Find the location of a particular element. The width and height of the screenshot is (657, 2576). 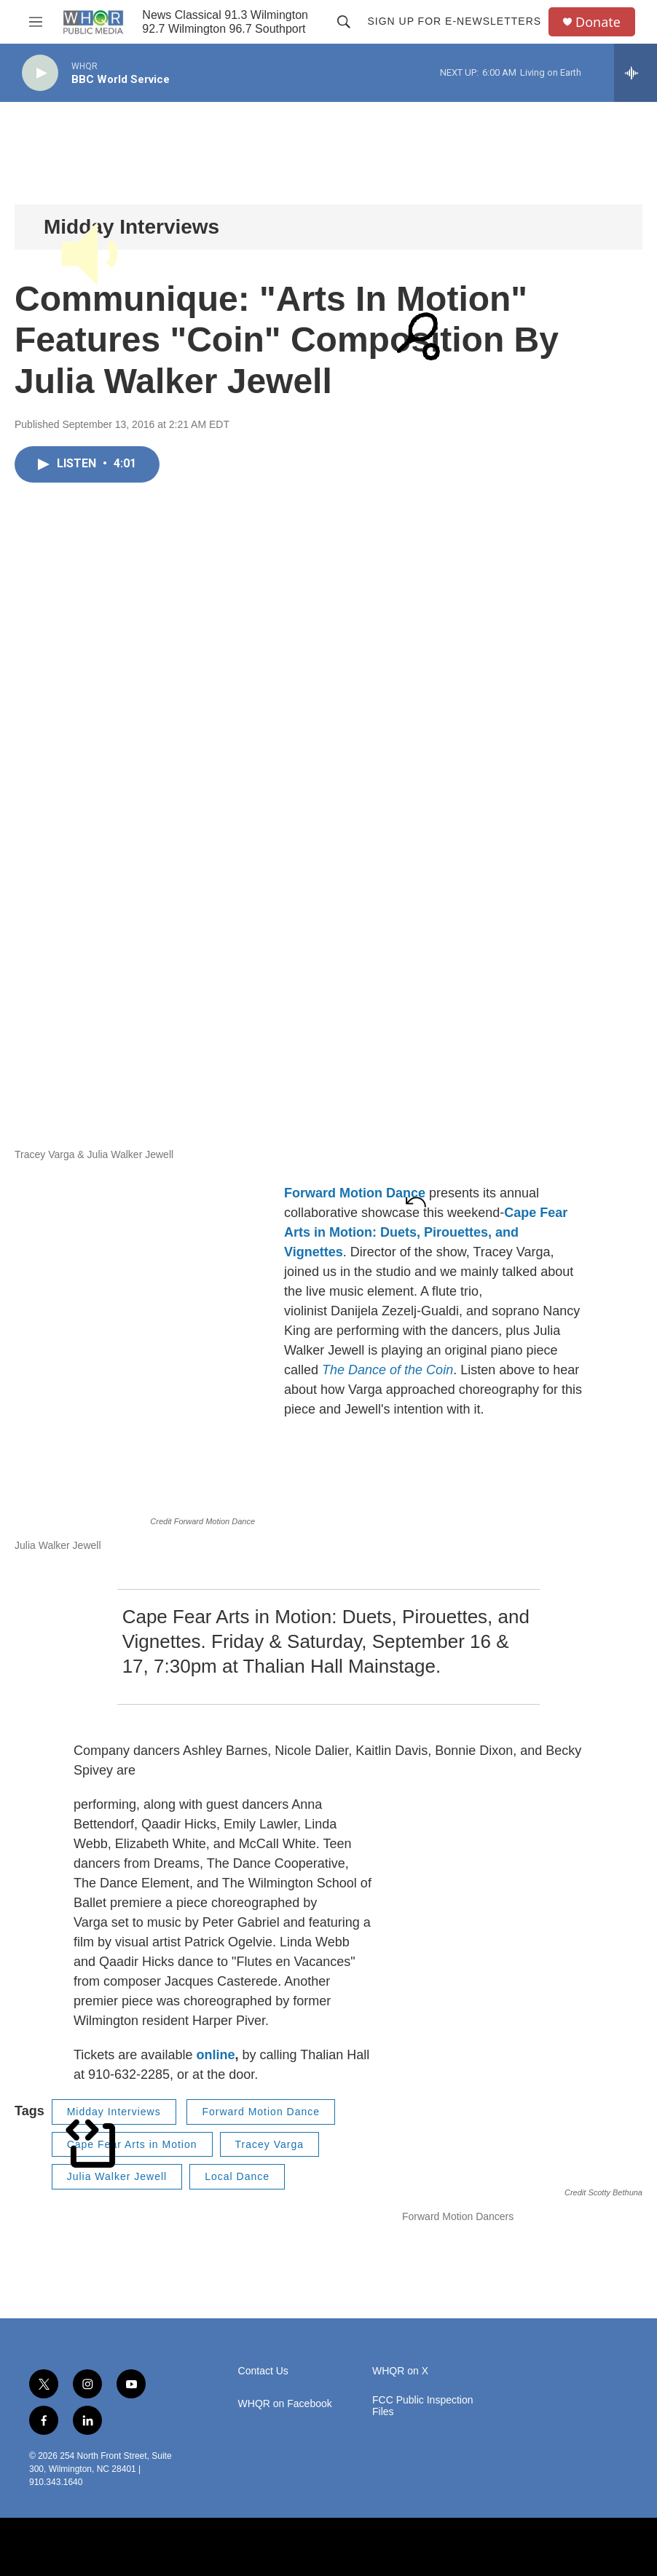

decrease audio volume is located at coordinates (90, 254).